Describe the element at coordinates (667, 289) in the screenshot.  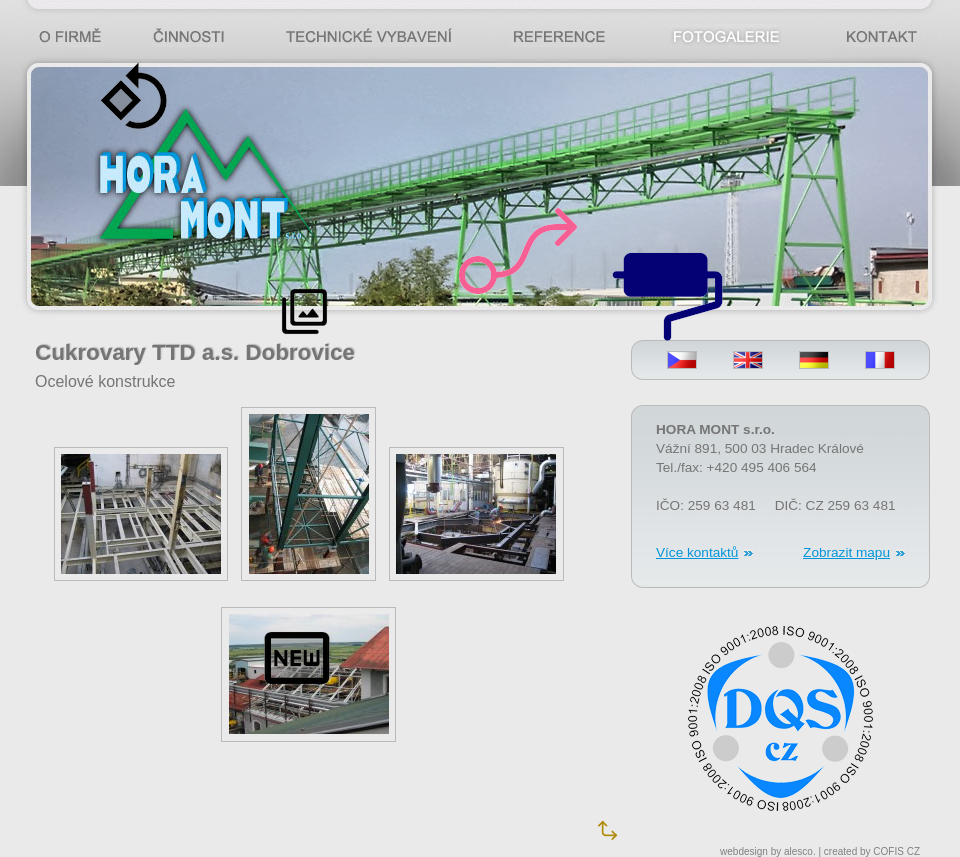
I see `customize theme or appearance settings` at that location.